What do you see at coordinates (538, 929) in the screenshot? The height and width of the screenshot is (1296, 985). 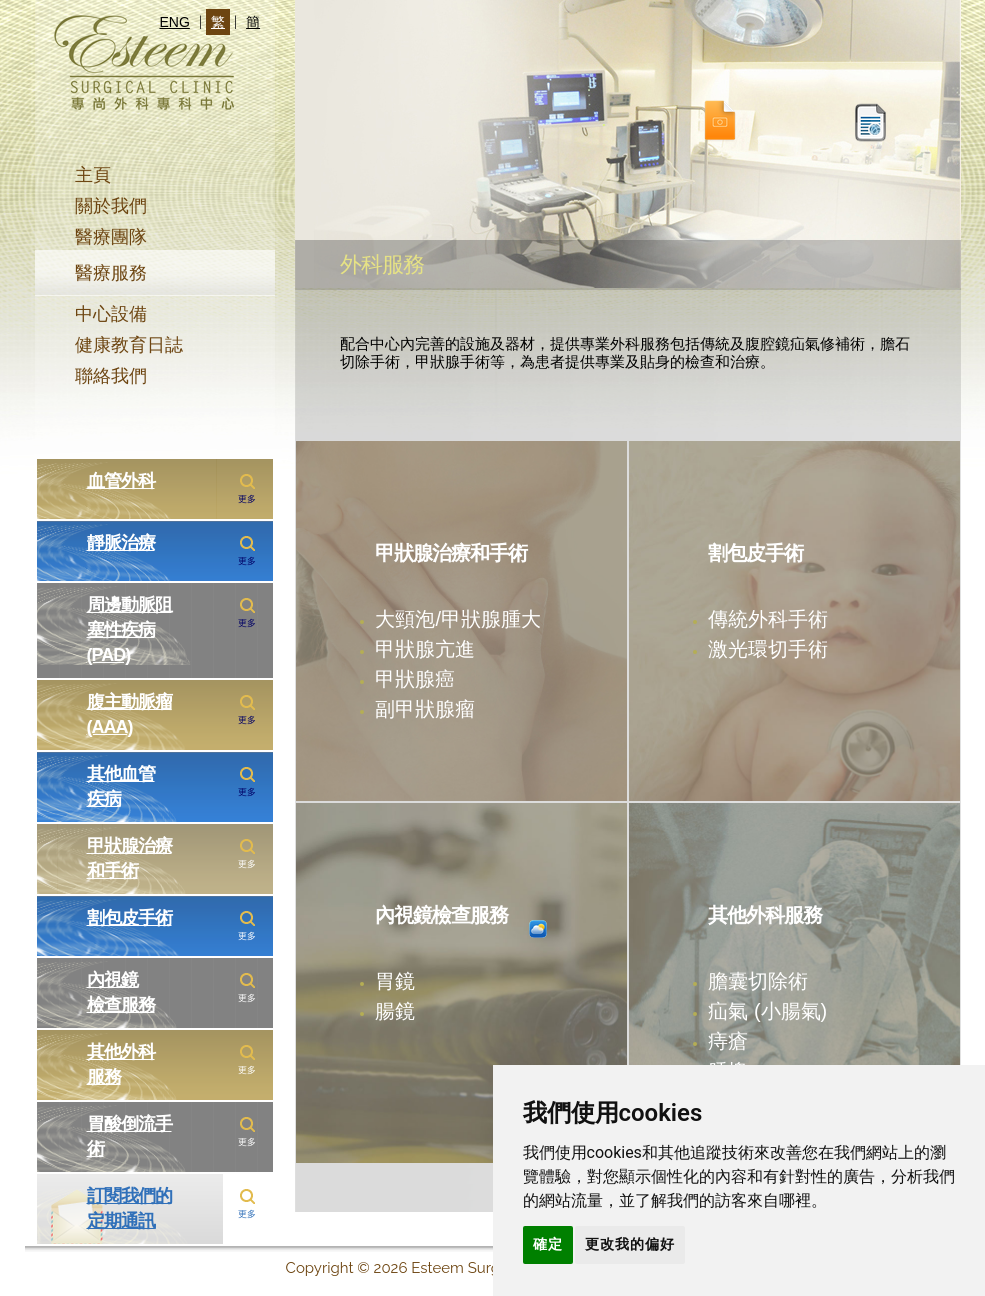 I see `open the weather app` at bounding box center [538, 929].